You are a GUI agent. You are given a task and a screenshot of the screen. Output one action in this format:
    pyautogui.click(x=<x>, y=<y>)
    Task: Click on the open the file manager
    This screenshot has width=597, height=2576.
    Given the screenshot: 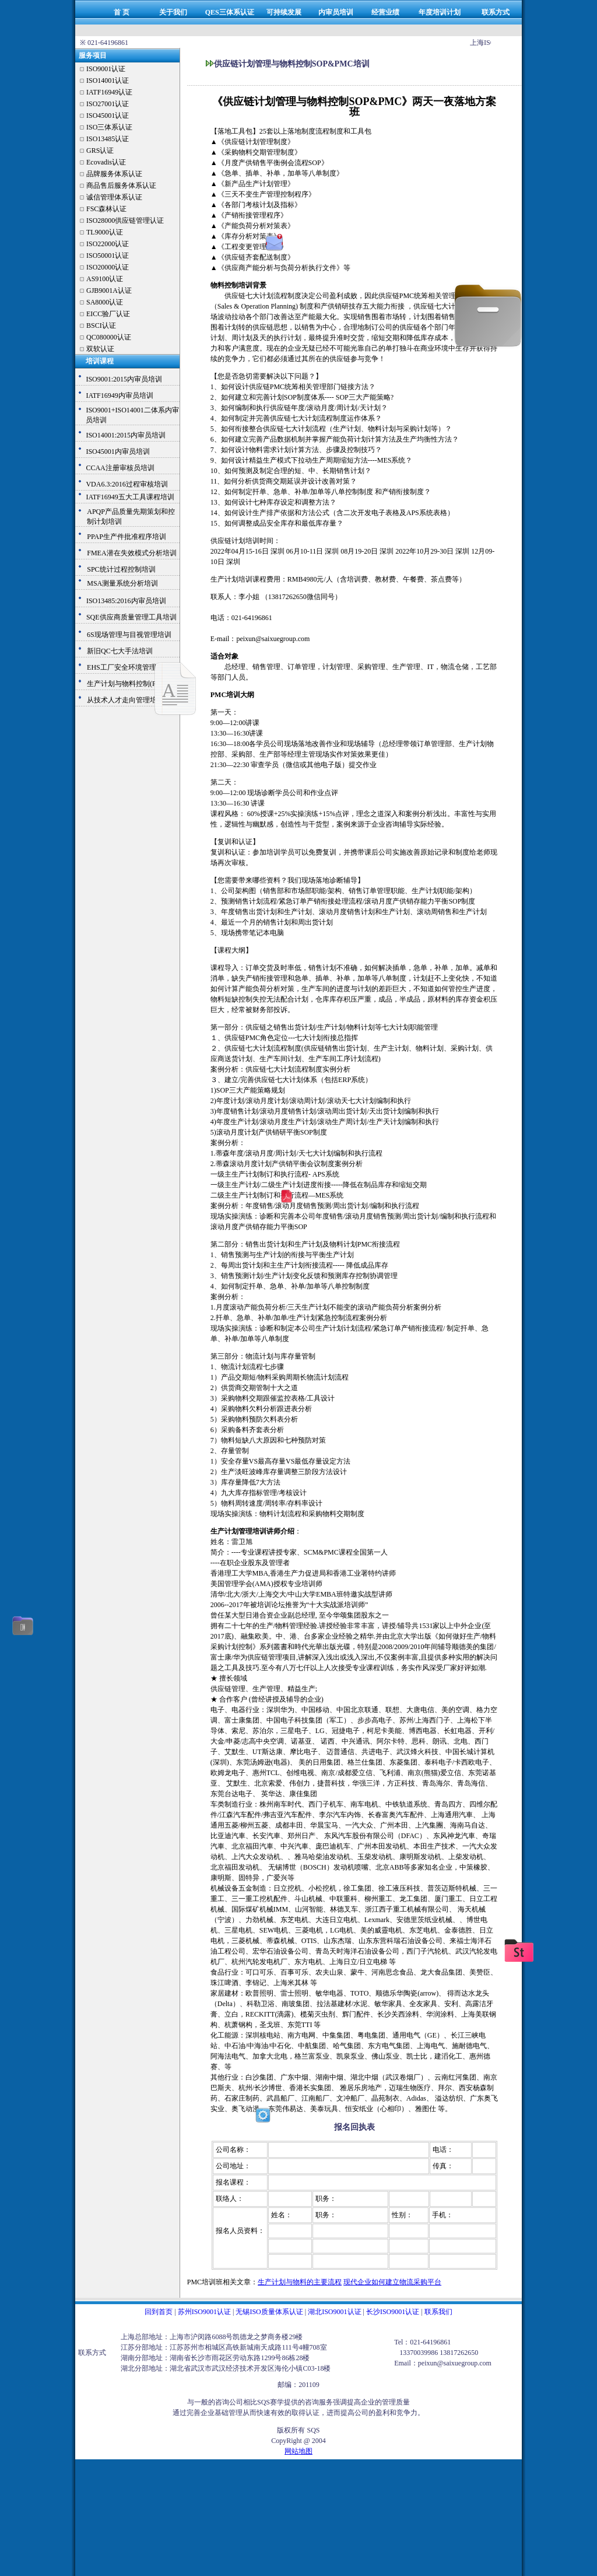 What is the action you would take?
    pyautogui.click(x=488, y=316)
    